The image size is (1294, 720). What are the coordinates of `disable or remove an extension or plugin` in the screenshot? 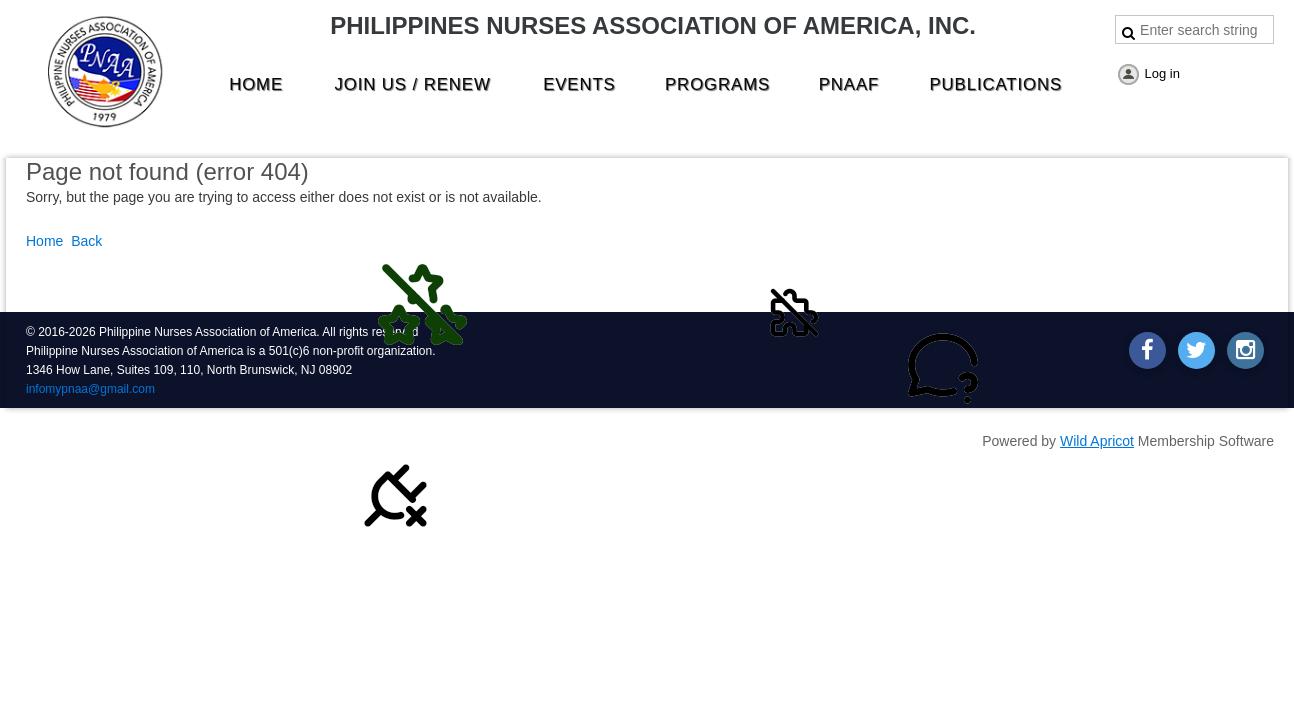 It's located at (794, 312).